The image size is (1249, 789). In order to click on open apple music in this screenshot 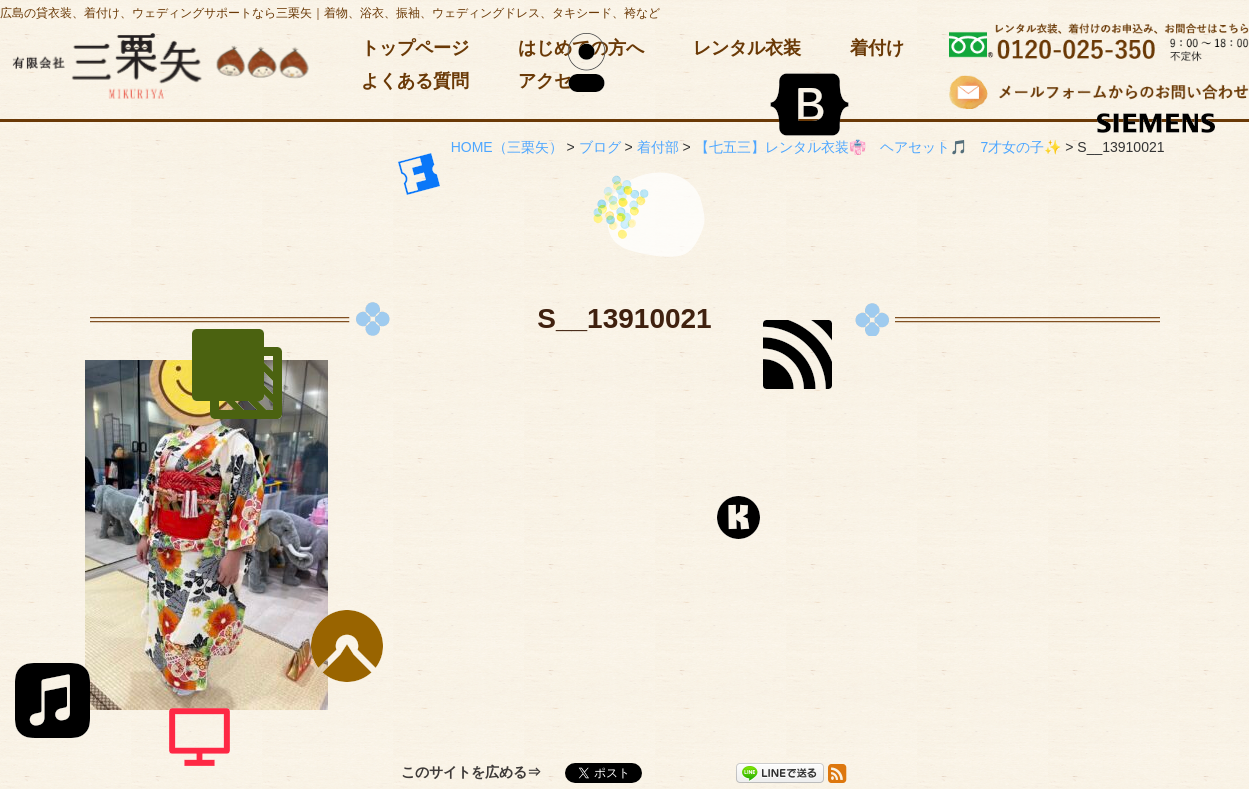, I will do `click(52, 700)`.